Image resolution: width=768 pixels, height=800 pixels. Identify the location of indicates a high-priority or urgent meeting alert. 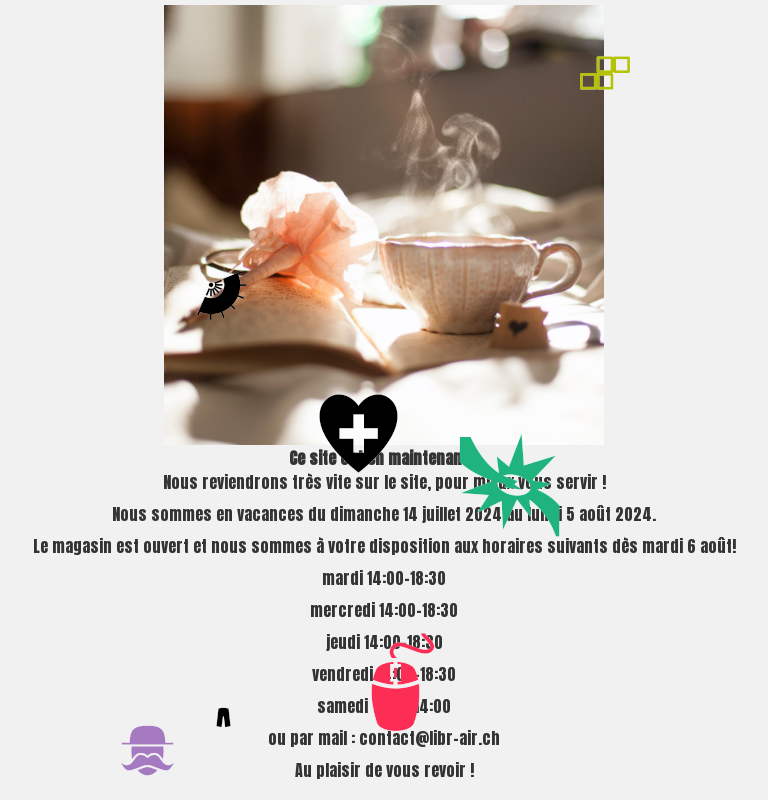
(509, 486).